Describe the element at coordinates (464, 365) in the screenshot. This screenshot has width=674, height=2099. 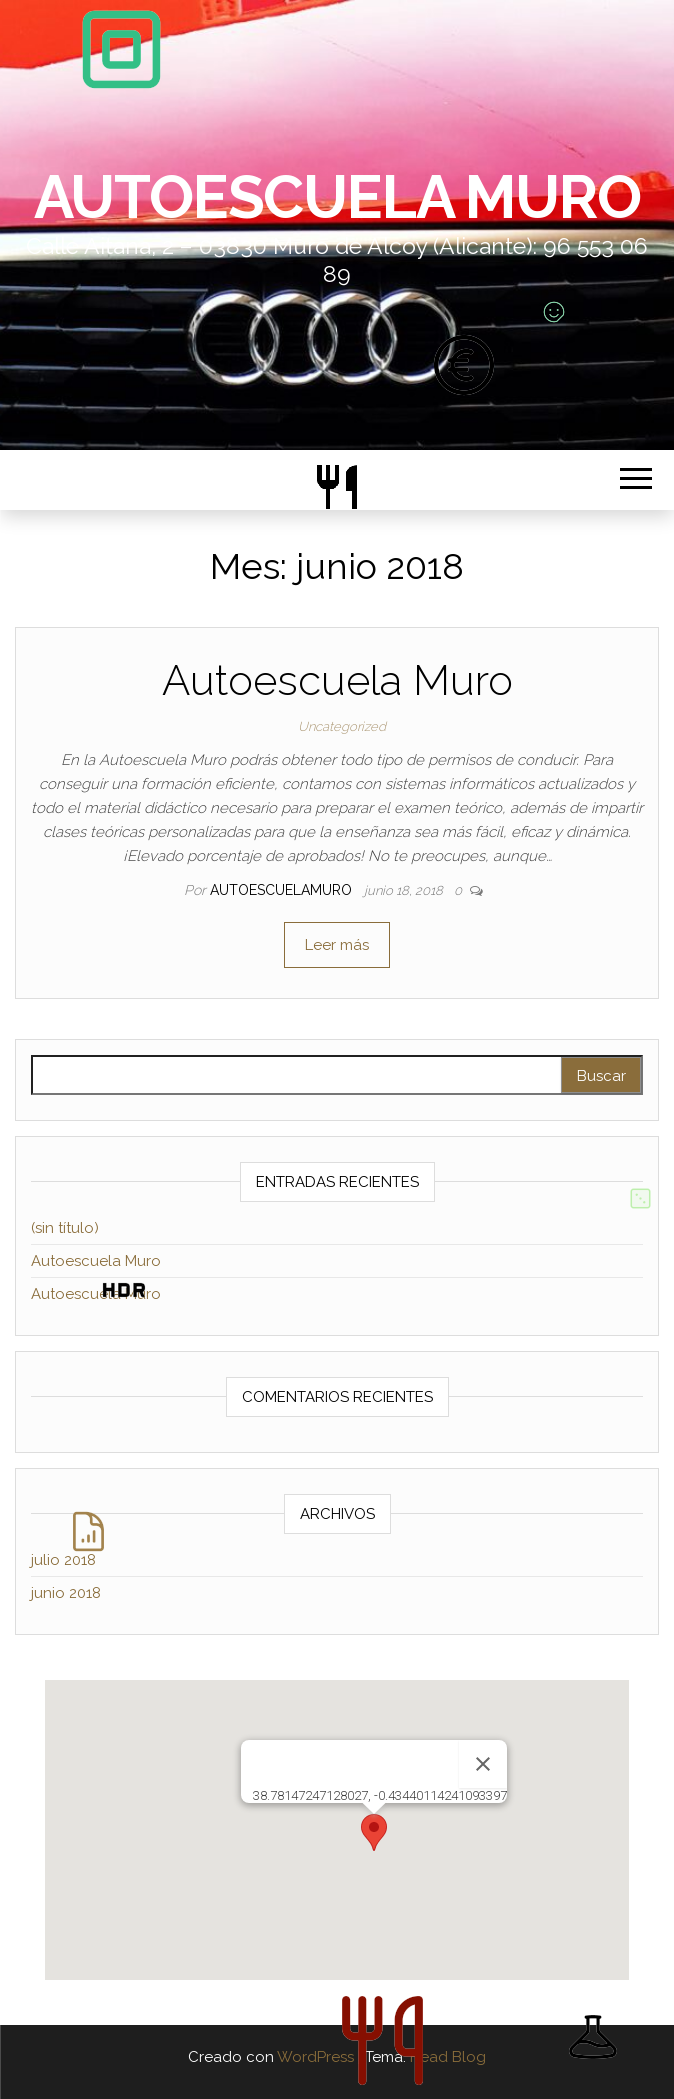
I see `view price in euros` at that location.